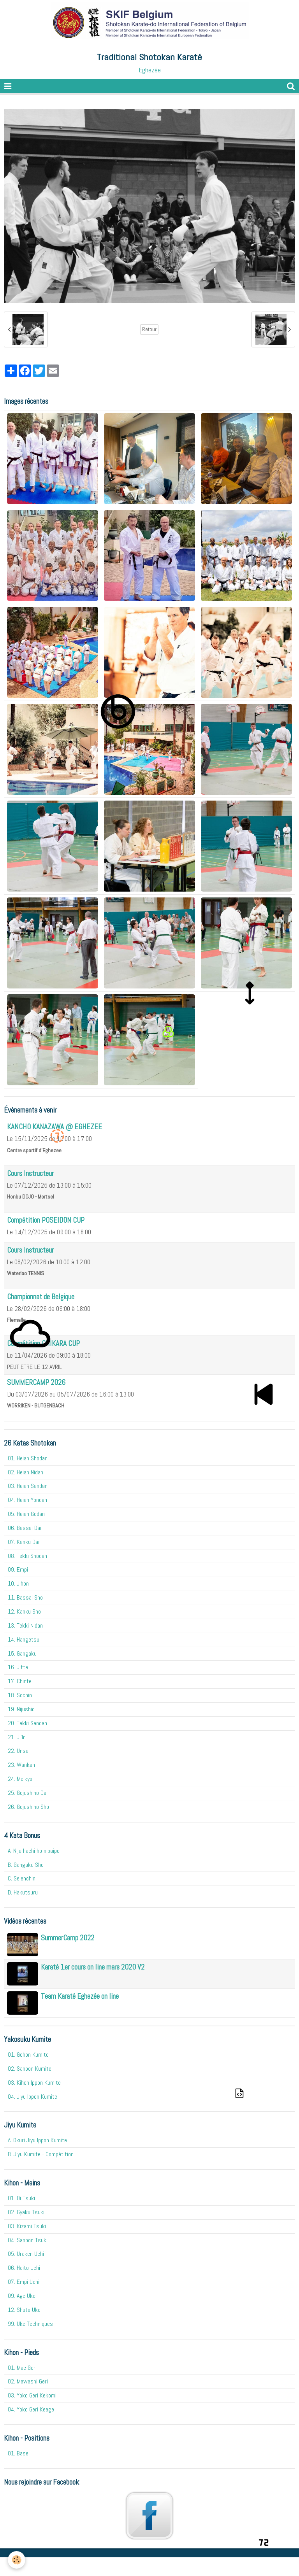  I want to click on move item down in a list or queue, so click(250, 993).